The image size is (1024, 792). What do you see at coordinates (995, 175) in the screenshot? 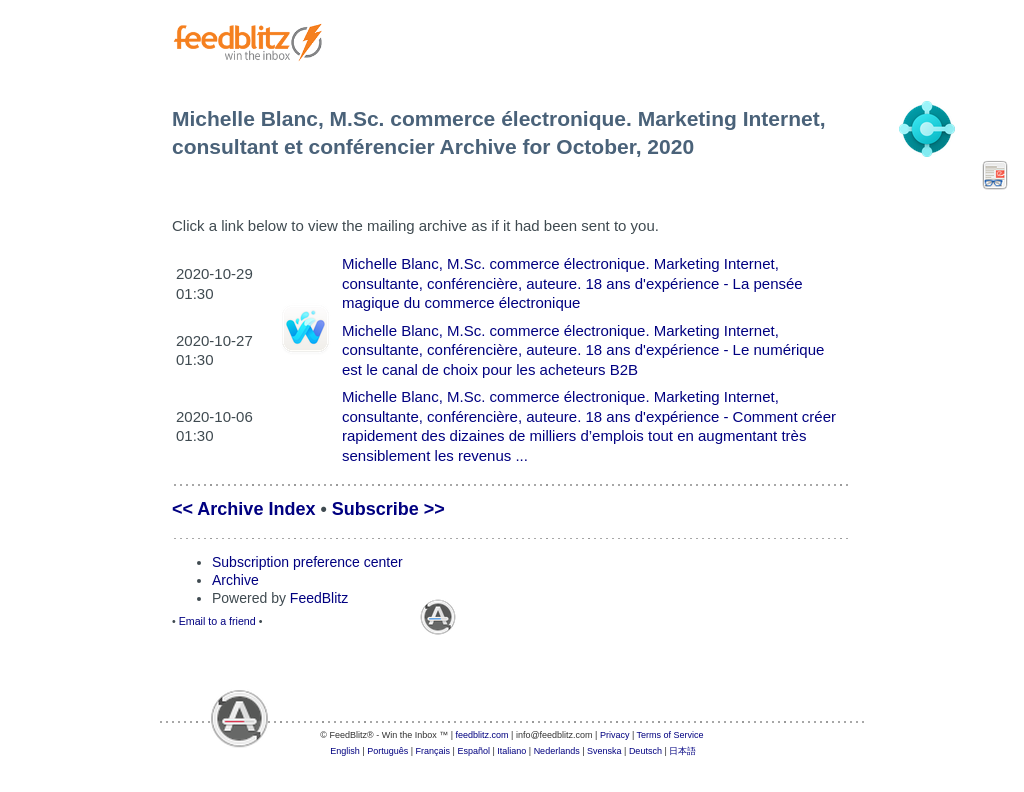
I see `open atril document viewer` at bounding box center [995, 175].